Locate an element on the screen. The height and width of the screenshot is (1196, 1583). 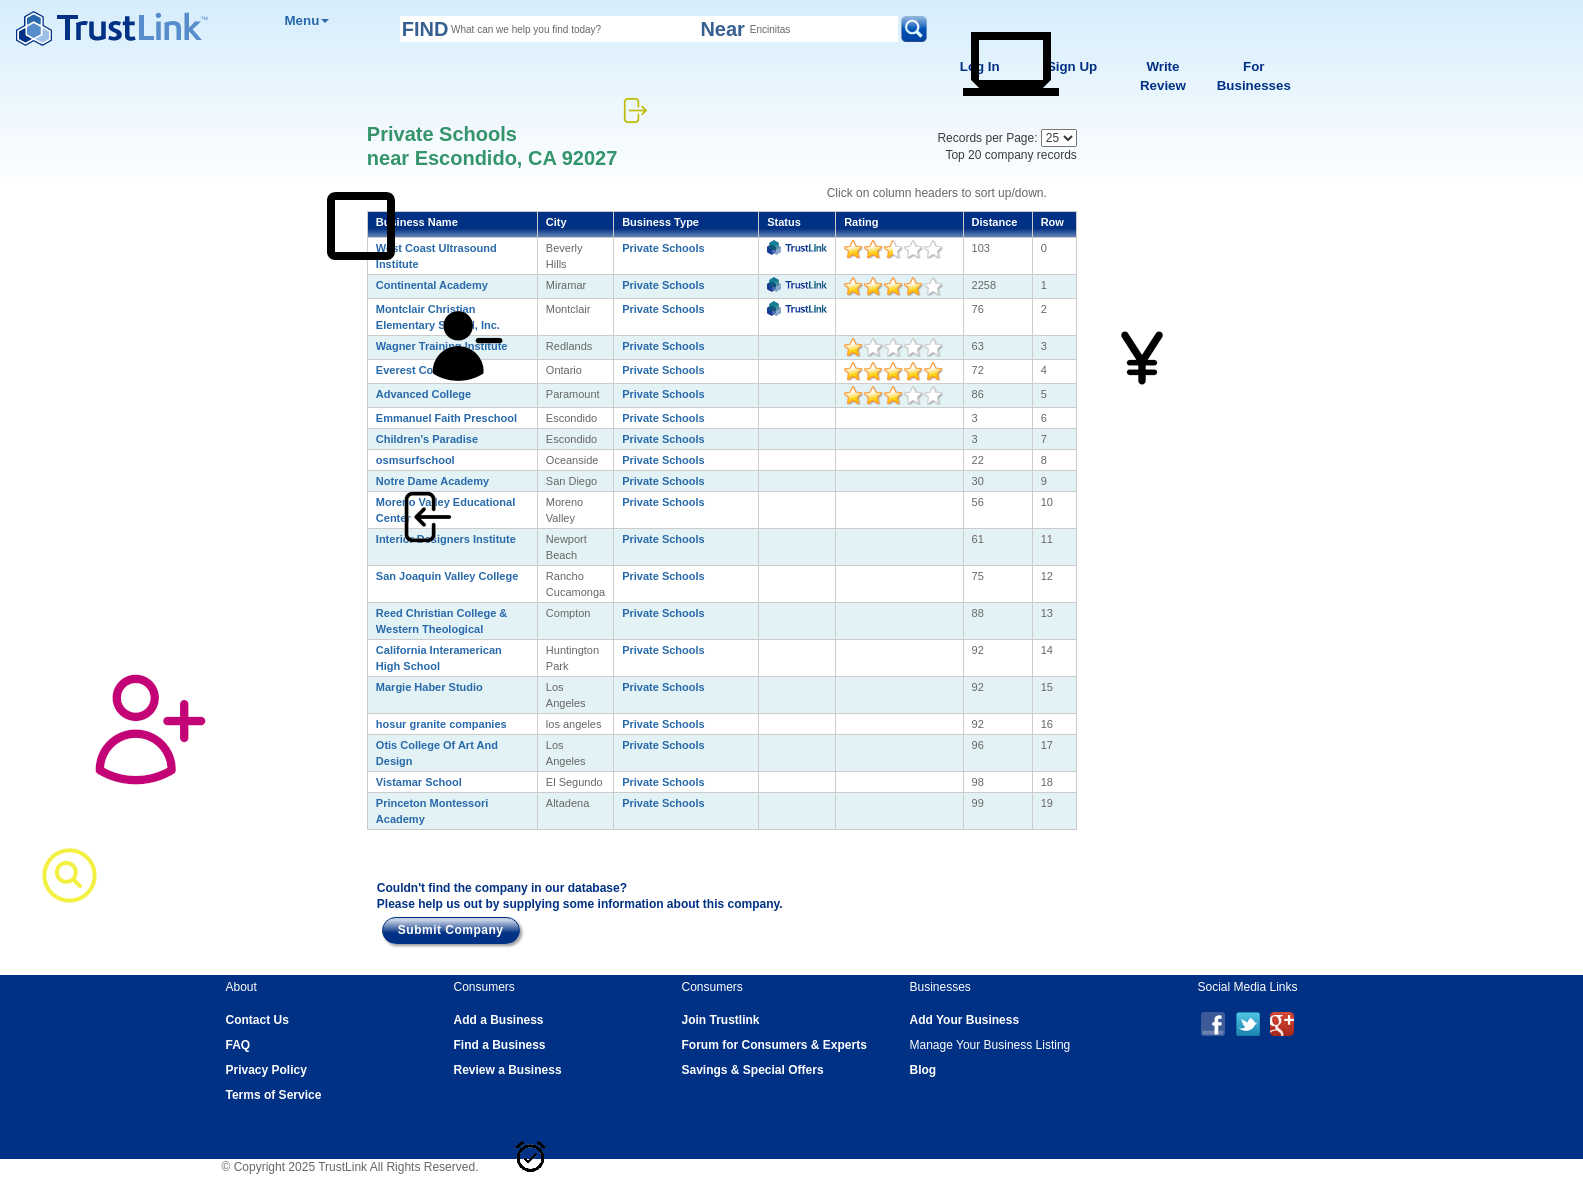
remove a user or contact is located at coordinates (464, 346).